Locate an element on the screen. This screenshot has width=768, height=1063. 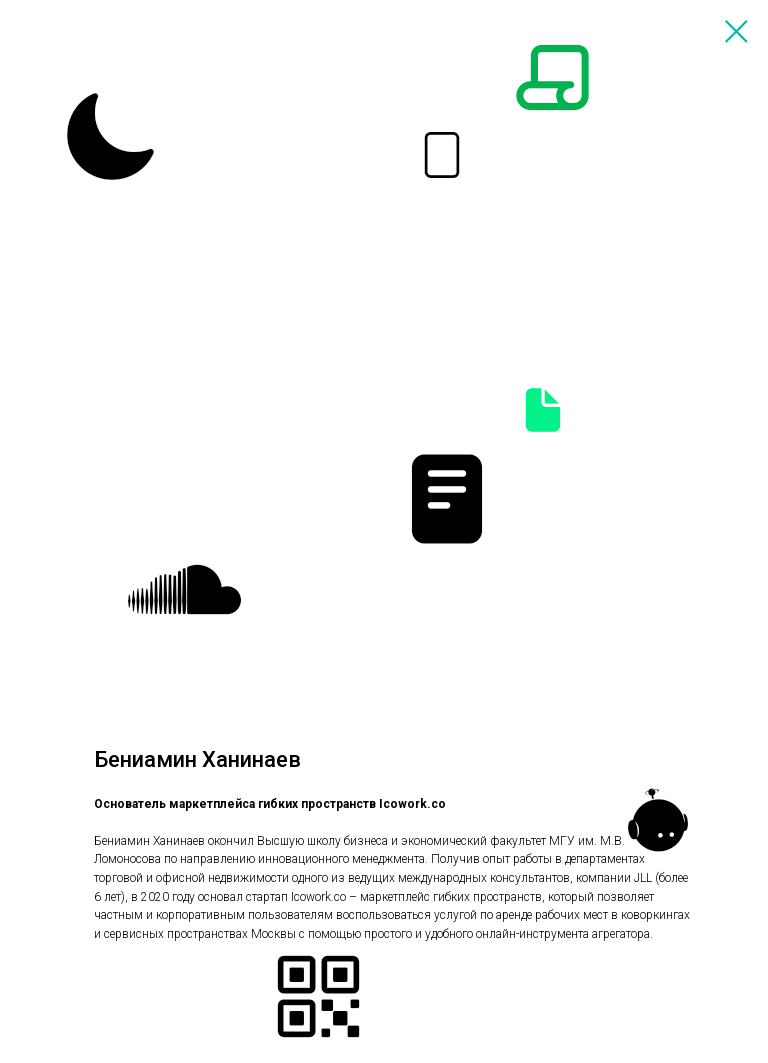
open SoundCloud app is located at coordinates (184, 589).